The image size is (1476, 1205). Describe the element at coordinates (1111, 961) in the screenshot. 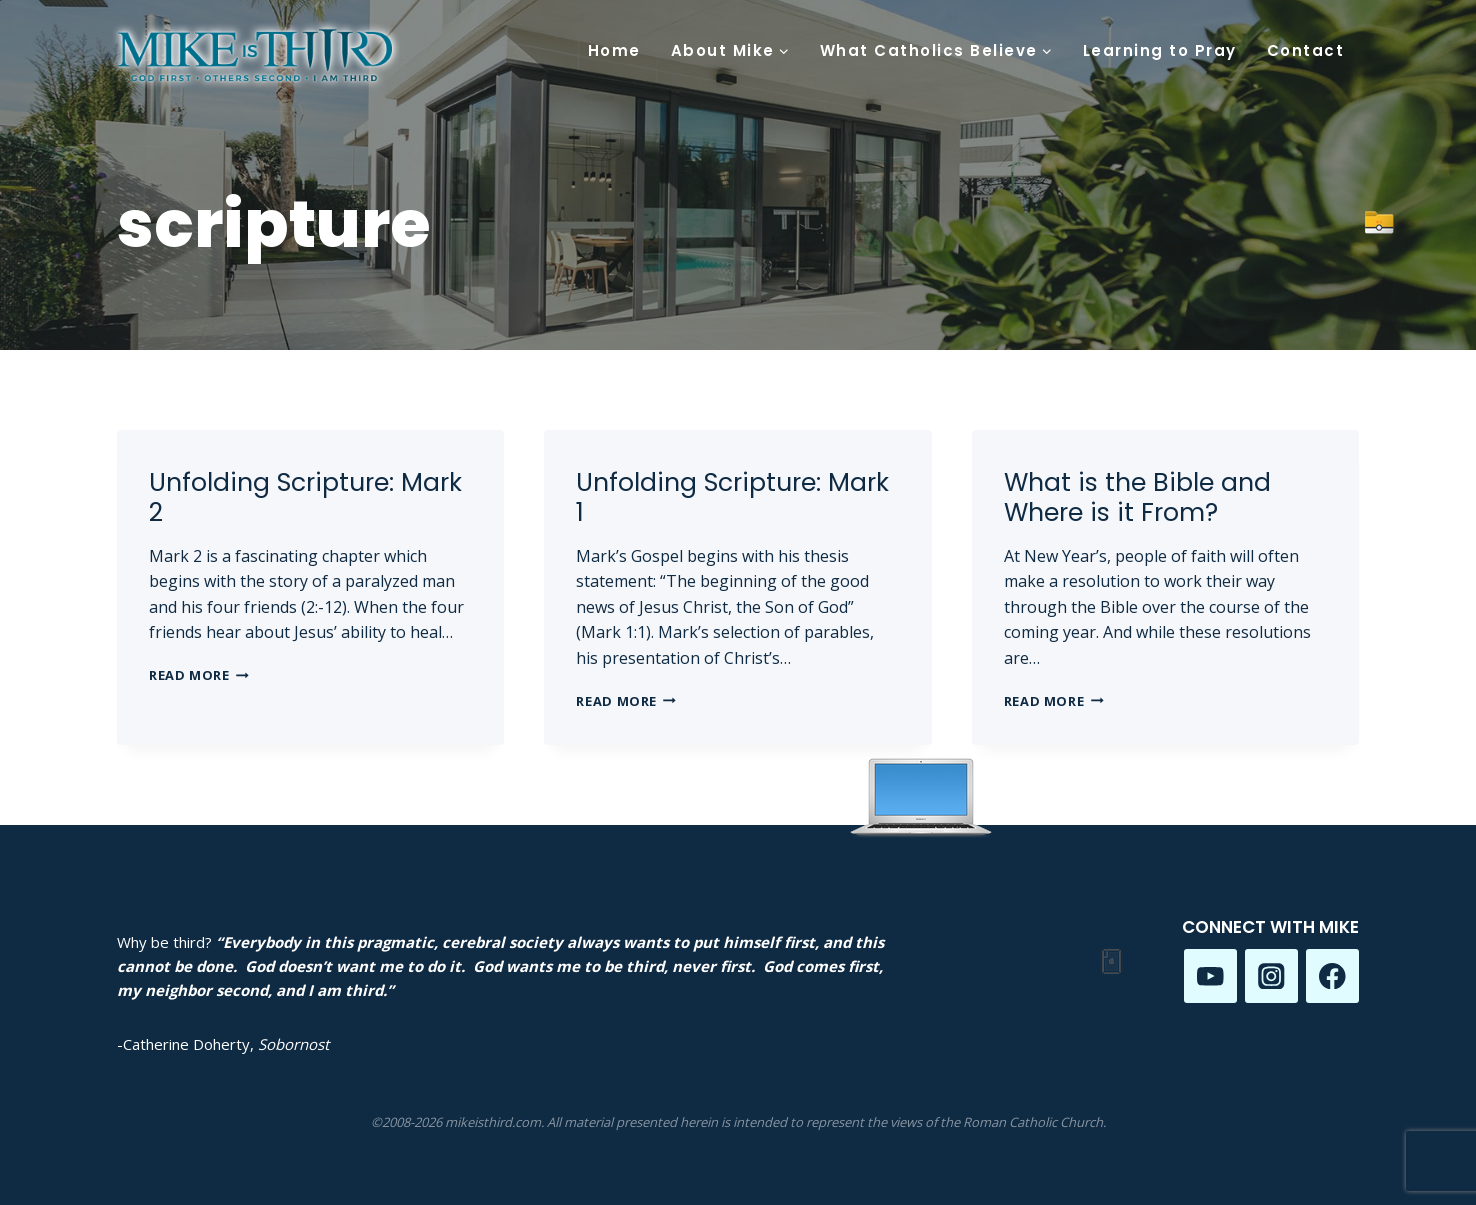

I see `access airport express device in sidebar` at that location.